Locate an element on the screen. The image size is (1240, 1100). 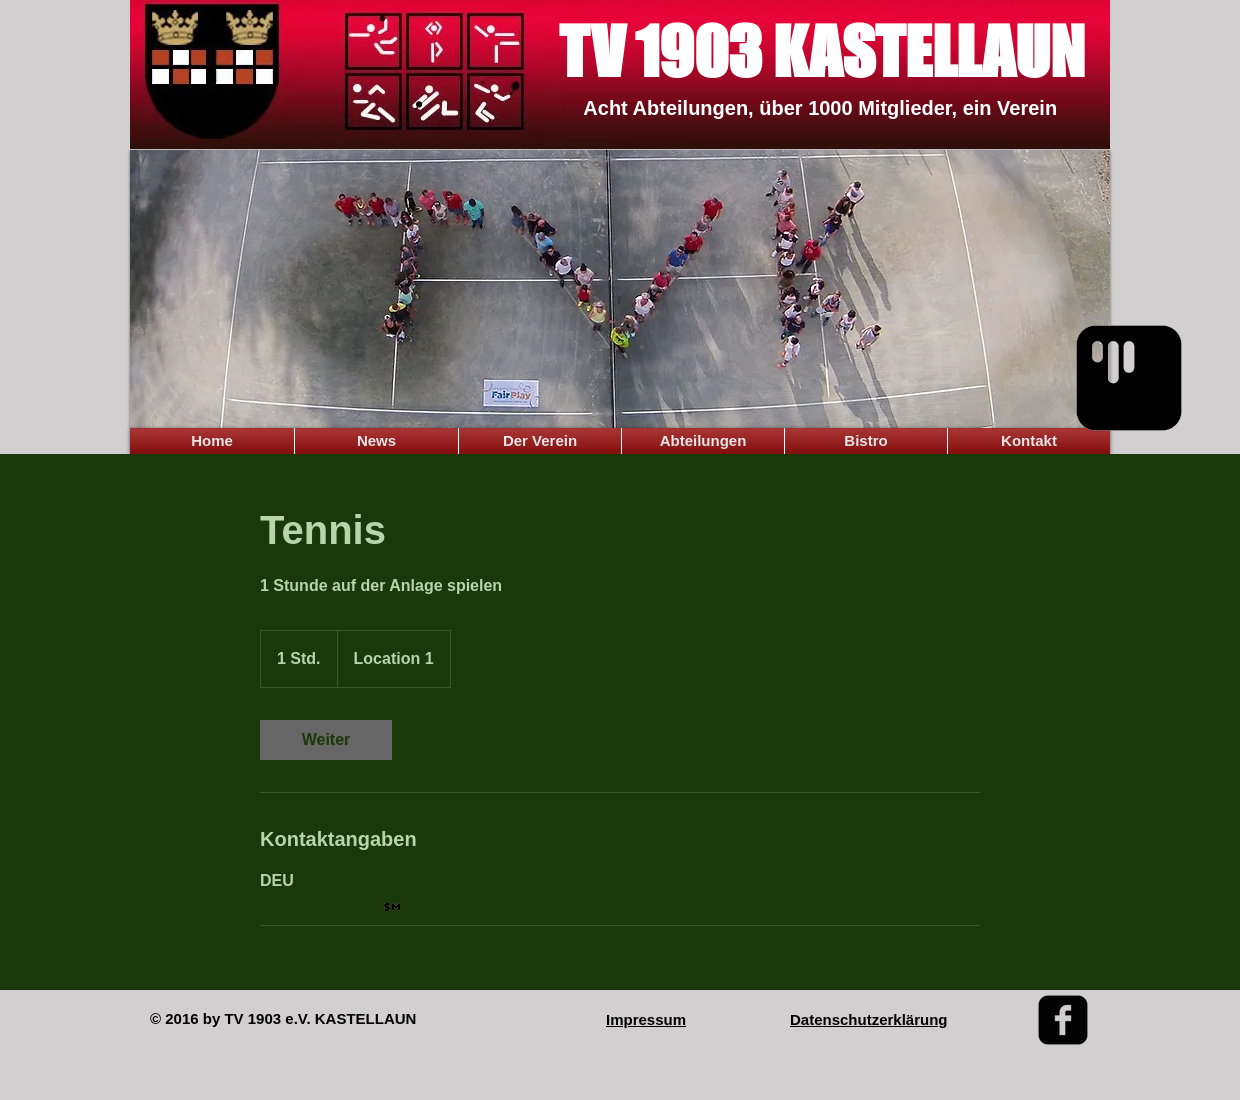
align content to the top-left corner is located at coordinates (1129, 378).